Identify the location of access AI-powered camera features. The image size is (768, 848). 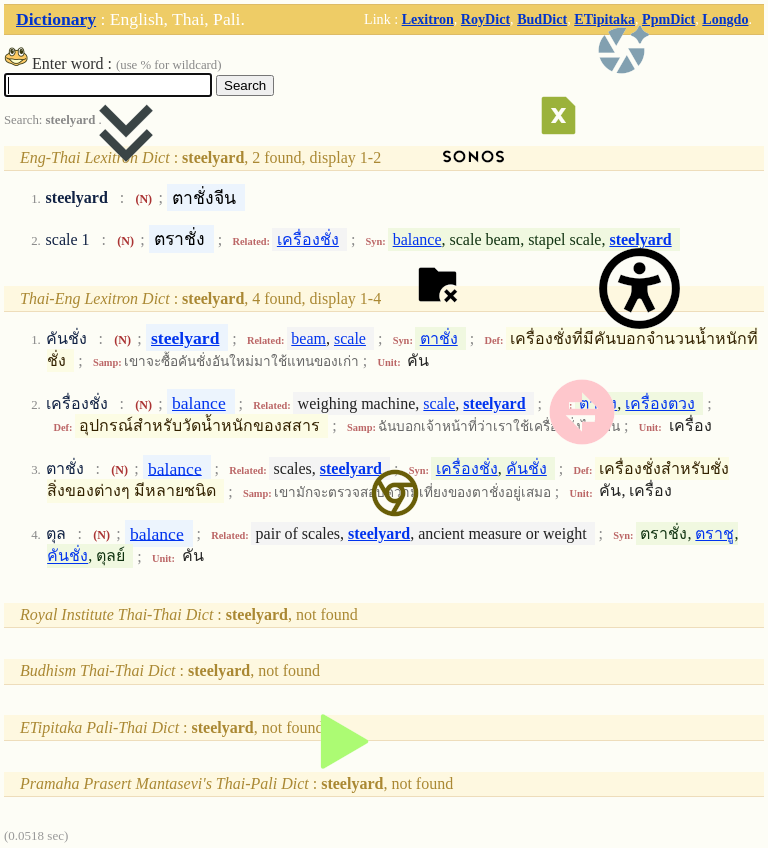
(621, 50).